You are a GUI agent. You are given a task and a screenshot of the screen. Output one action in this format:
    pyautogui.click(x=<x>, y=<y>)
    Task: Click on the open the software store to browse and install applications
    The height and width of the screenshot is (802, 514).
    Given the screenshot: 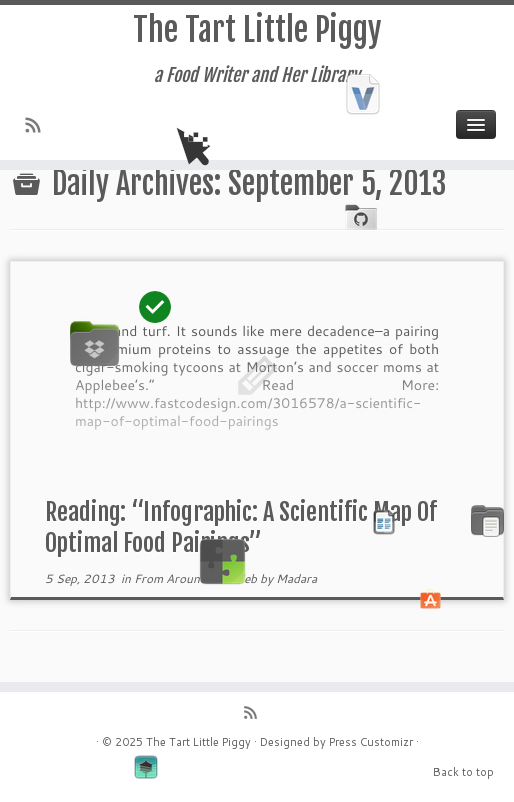 What is the action you would take?
    pyautogui.click(x=430, y=600)
    